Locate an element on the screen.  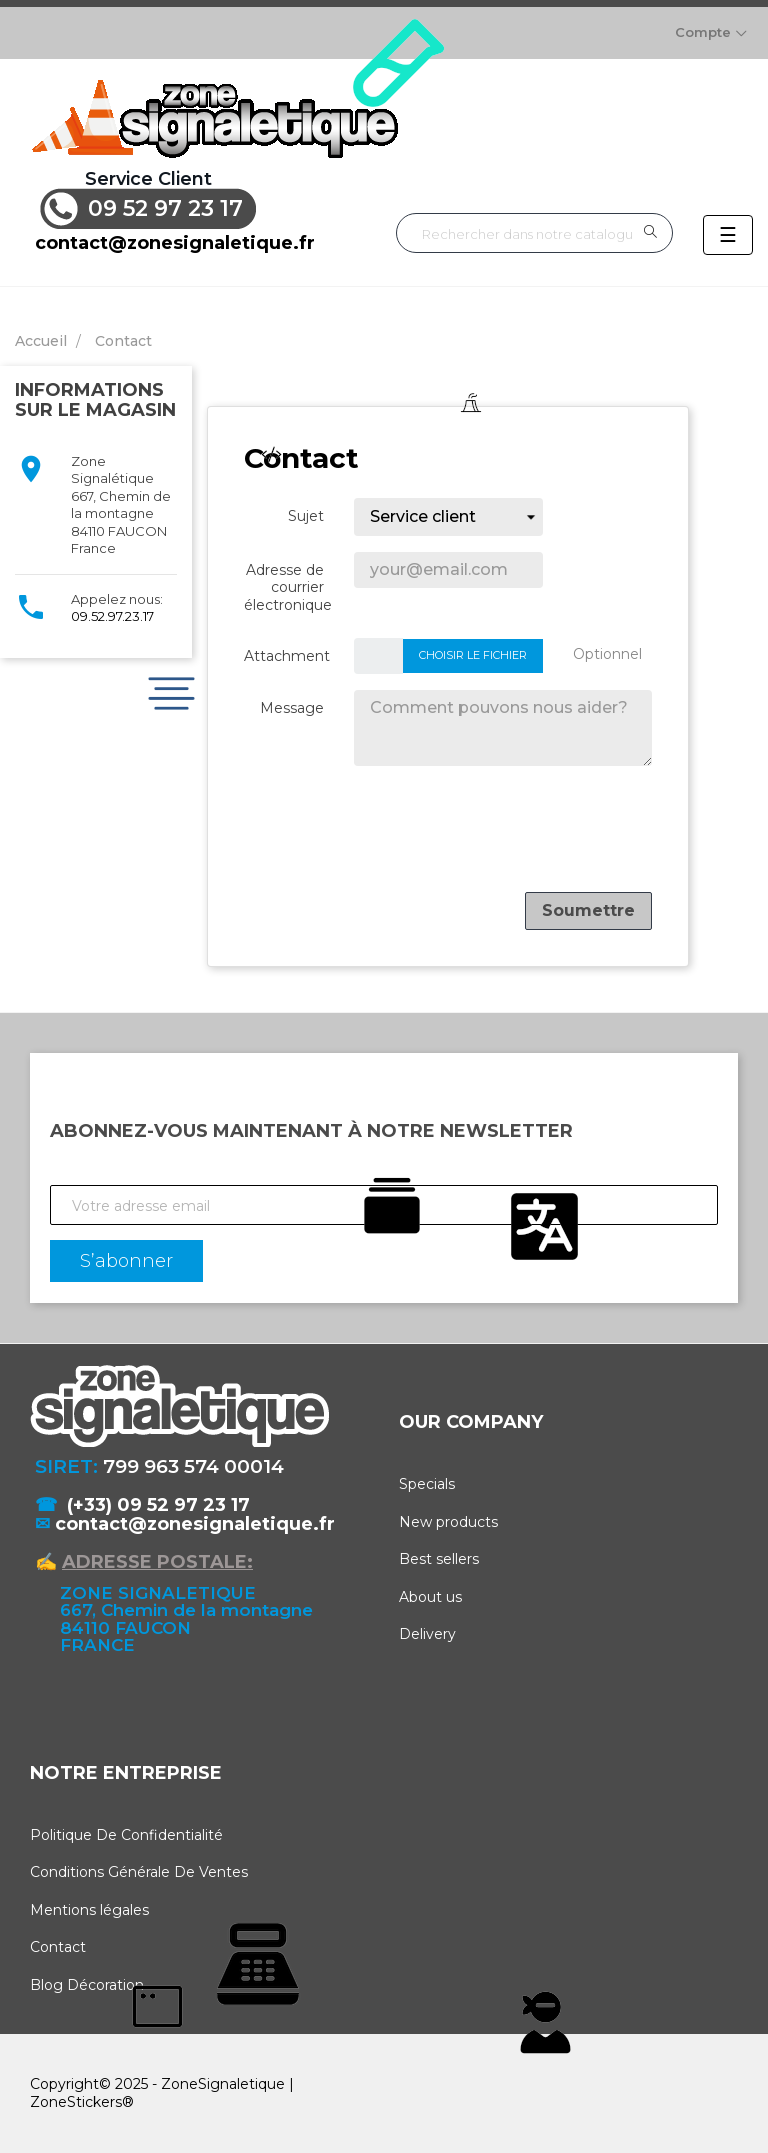
switch to incognito or private mode is located at coordinates (545, 2022).